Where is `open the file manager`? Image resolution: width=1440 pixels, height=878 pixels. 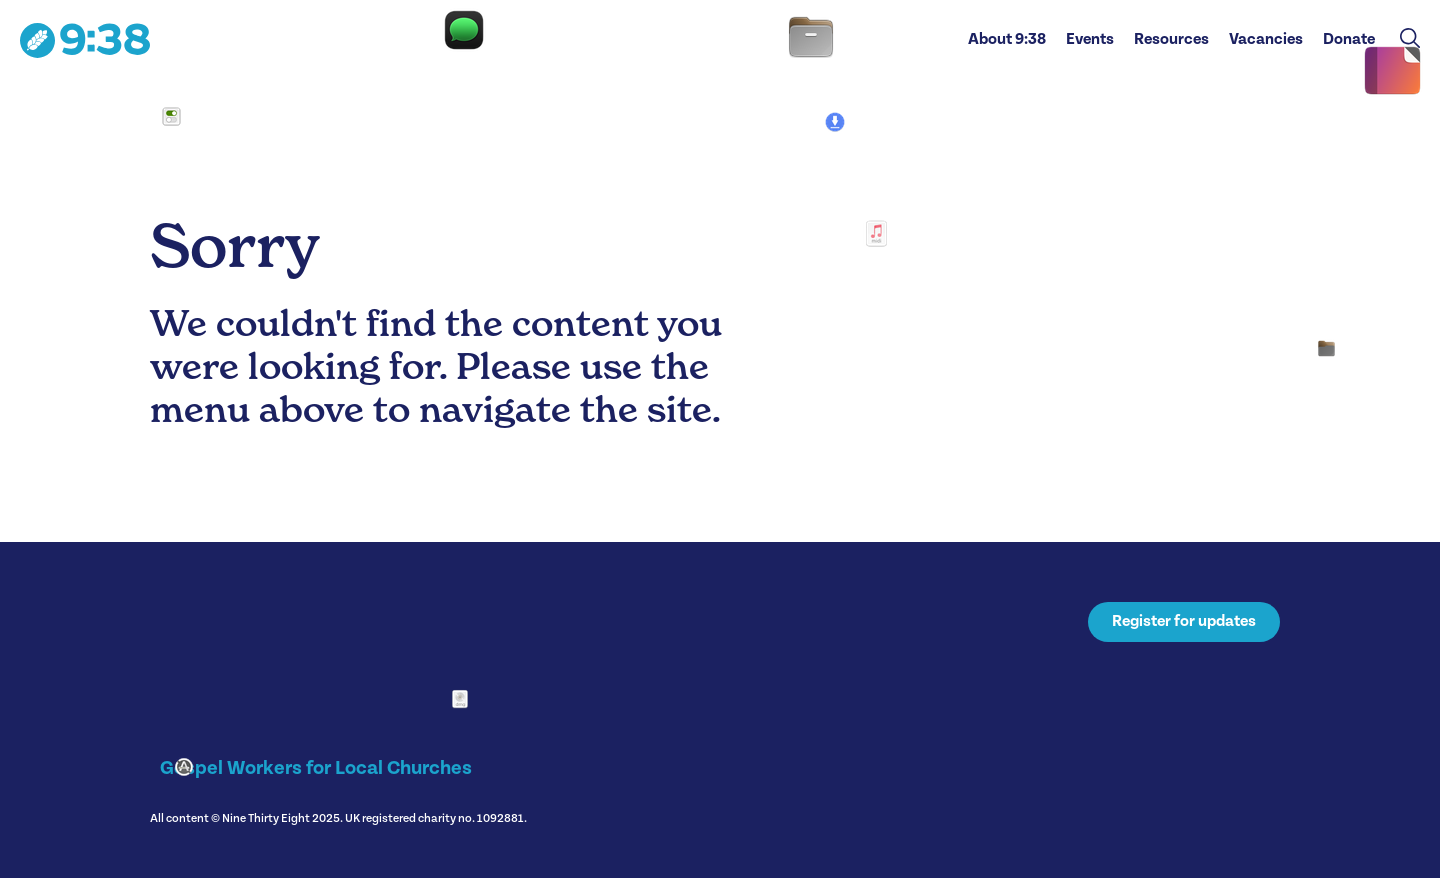
open the file manager is located at coordinates (811, 37).